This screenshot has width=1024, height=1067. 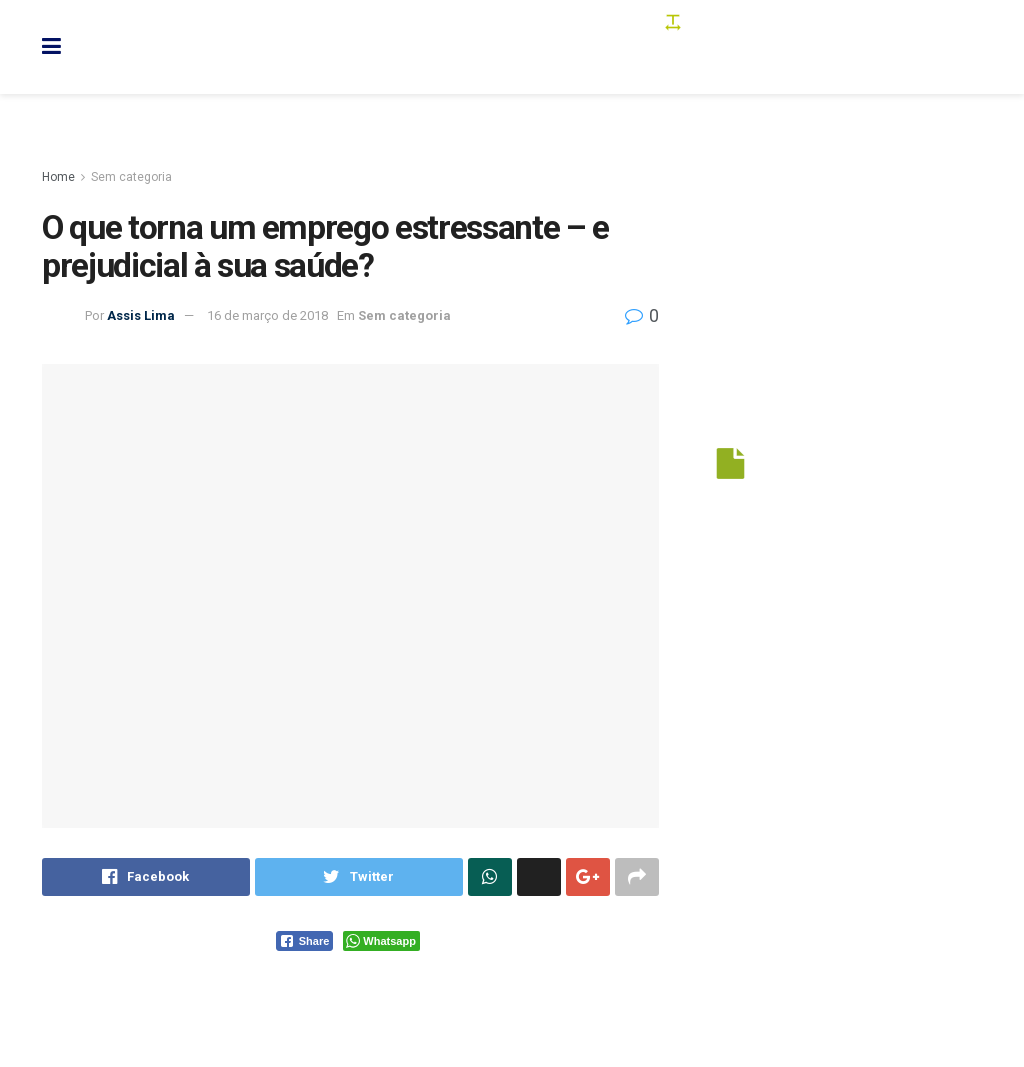 What do you see at coordinates (673, 22) in the screenshot?
I see `adjust horizontal text spacing or letter tracking` at bounding box center [673, 22].